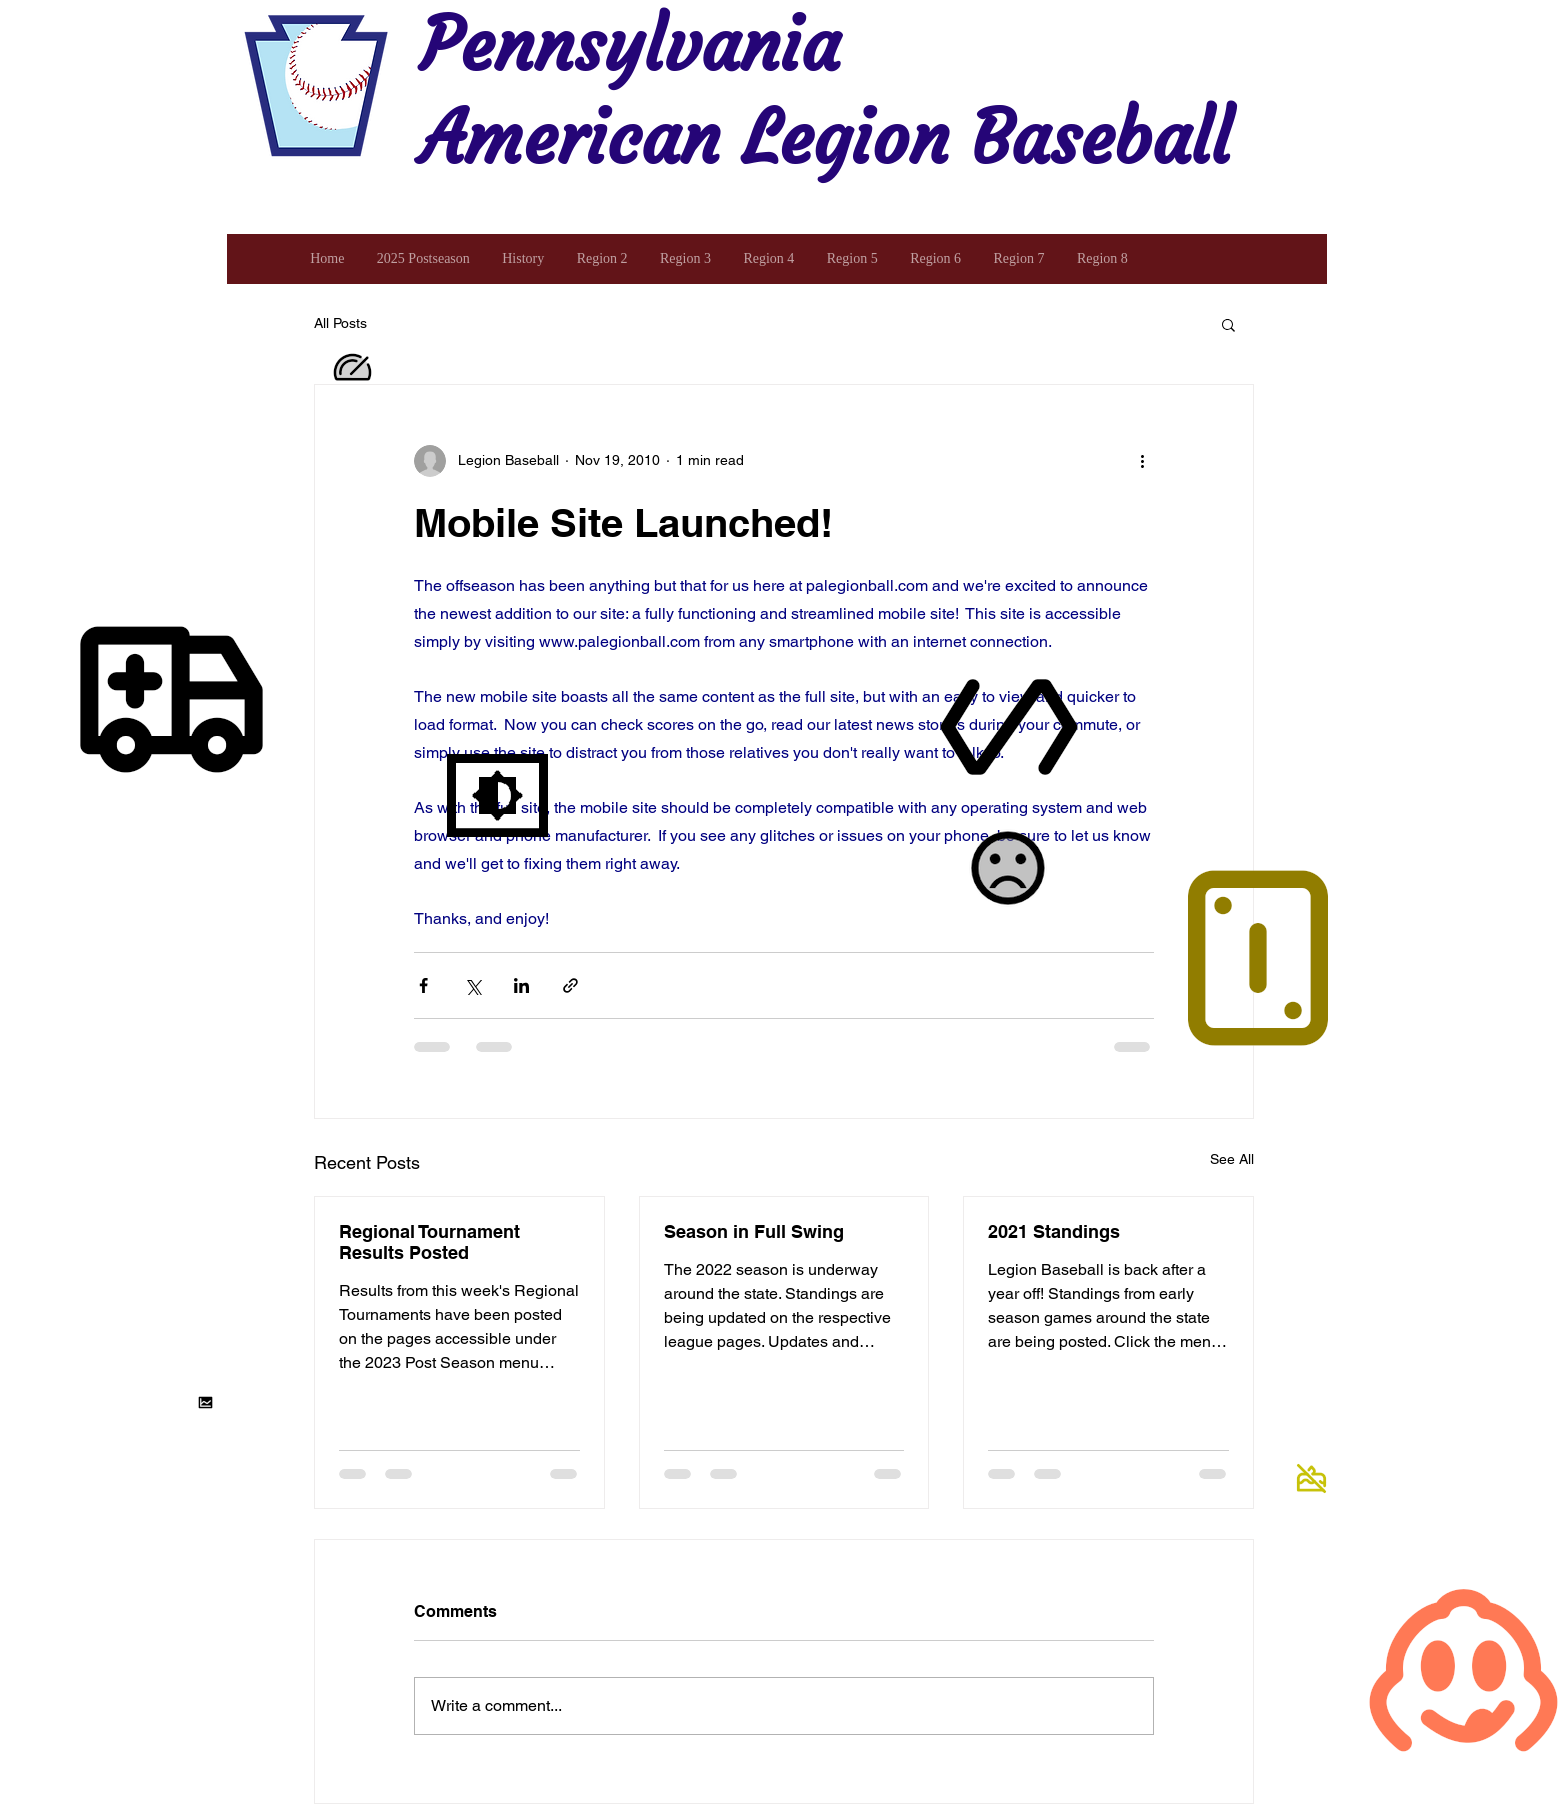 Image resolution: width=1568 pixels, height=1819 pixels. I want to click on play a card game, so click(1258, 958).